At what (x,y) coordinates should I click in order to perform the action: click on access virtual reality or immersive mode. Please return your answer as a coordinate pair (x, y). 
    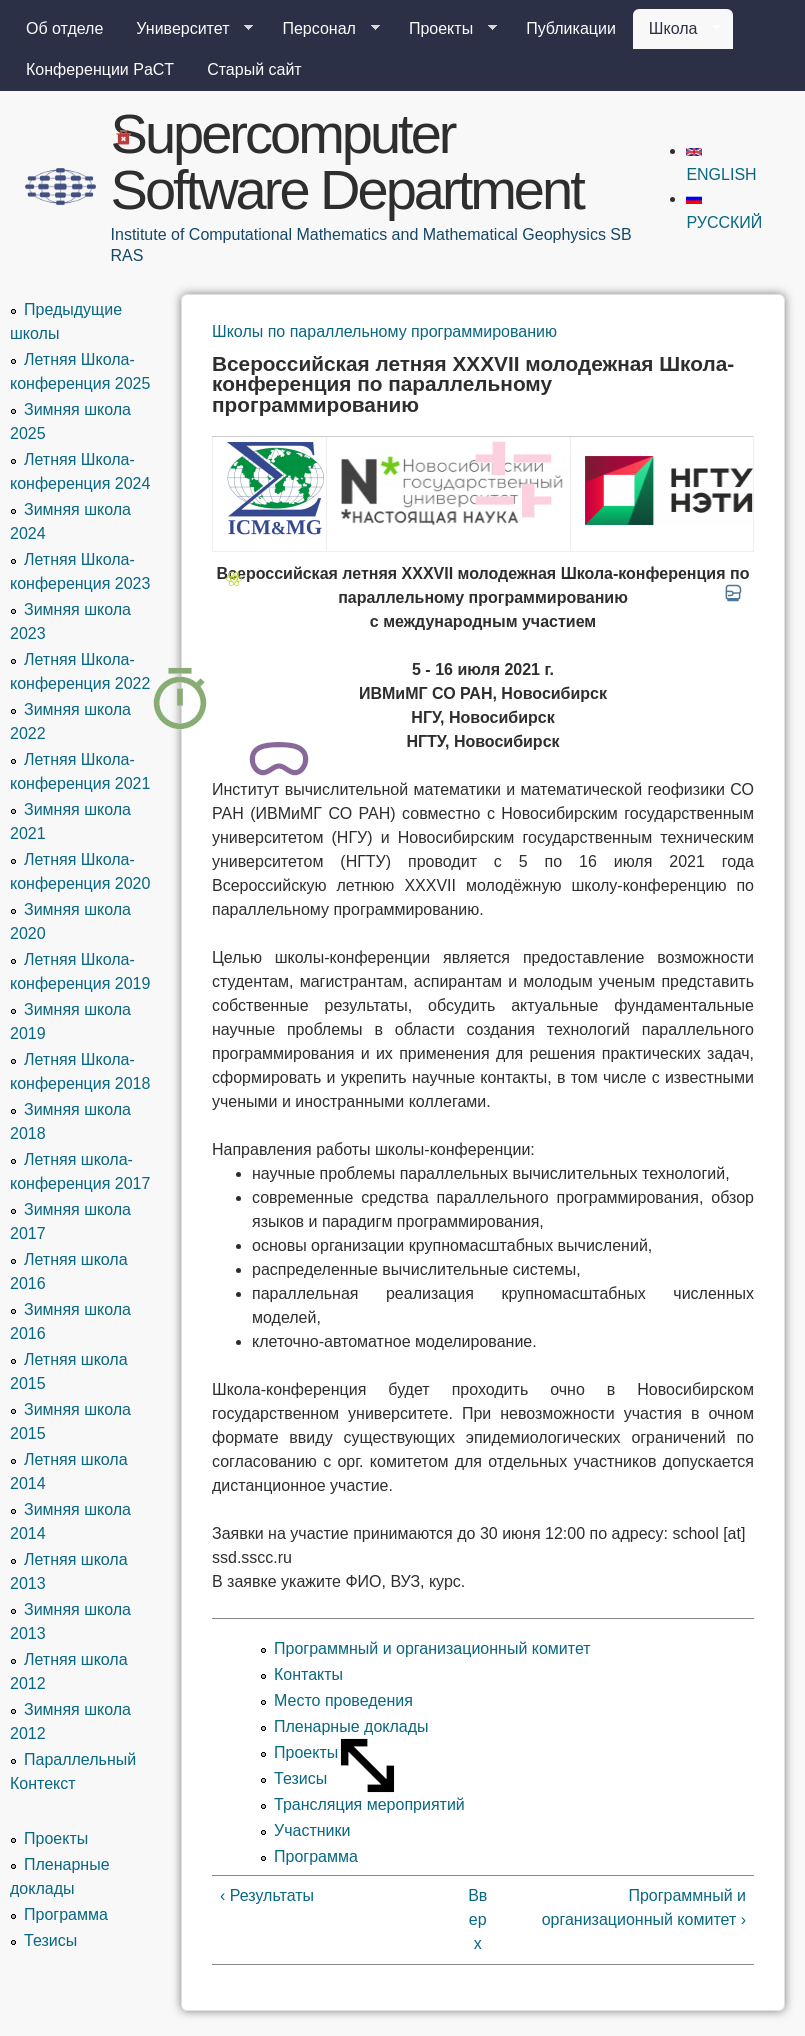
    Looking at the image, I should click on (279, 758).